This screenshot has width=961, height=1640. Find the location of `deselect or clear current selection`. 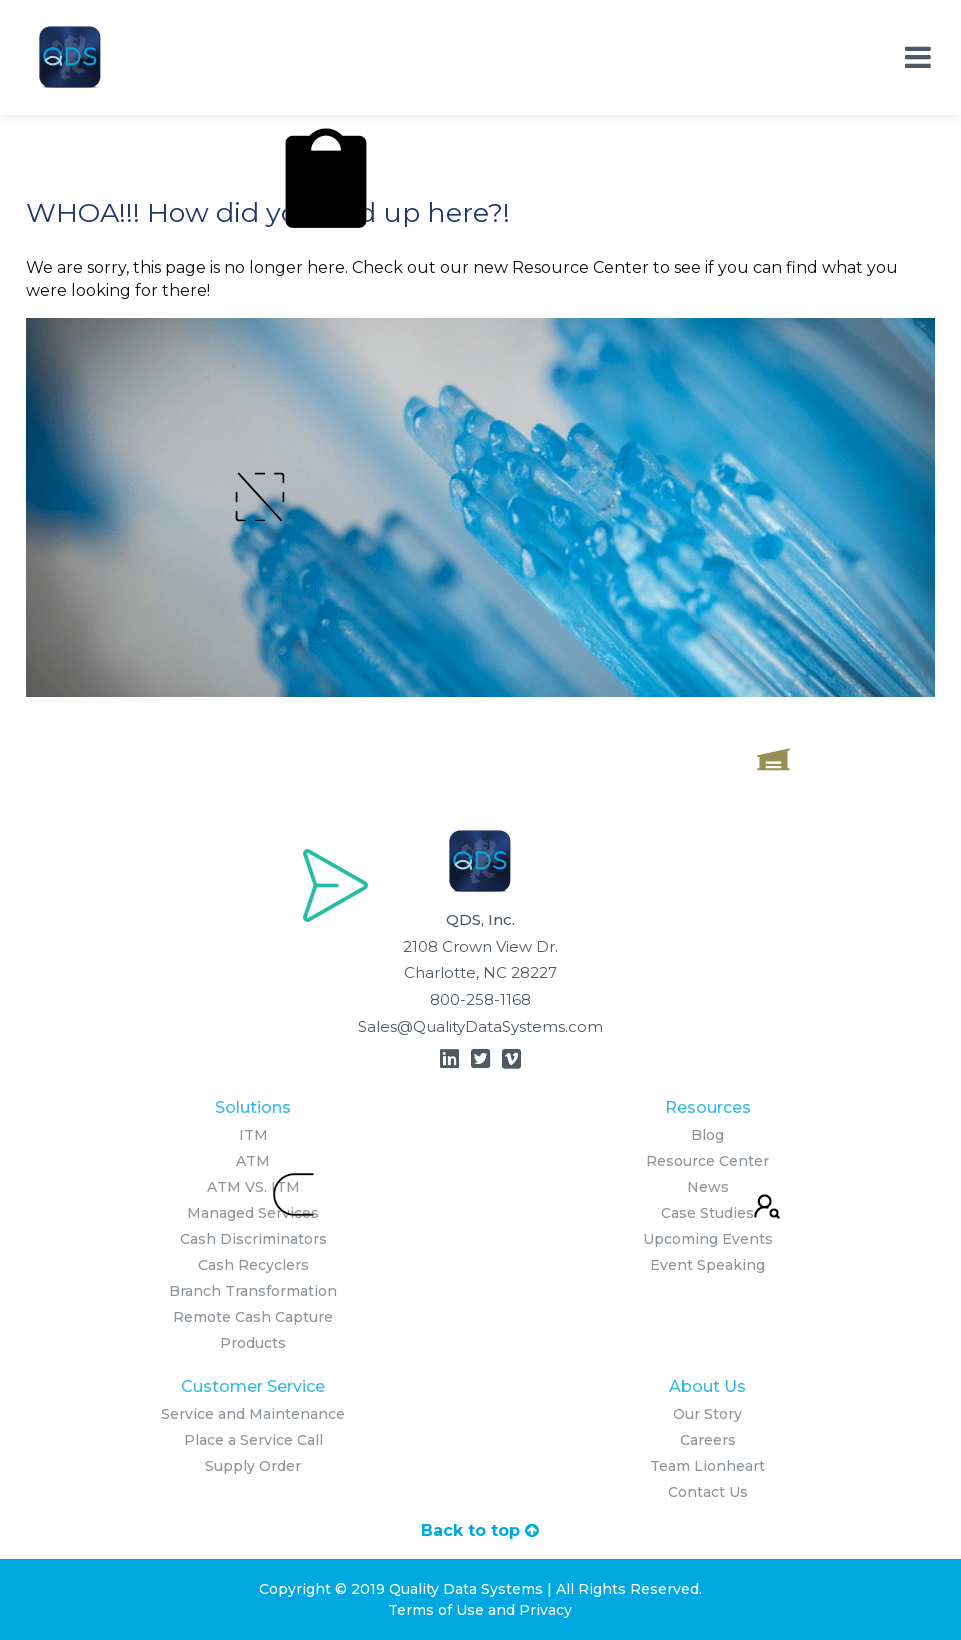

deselect or clear current selection is located at coordinates (260, 497).